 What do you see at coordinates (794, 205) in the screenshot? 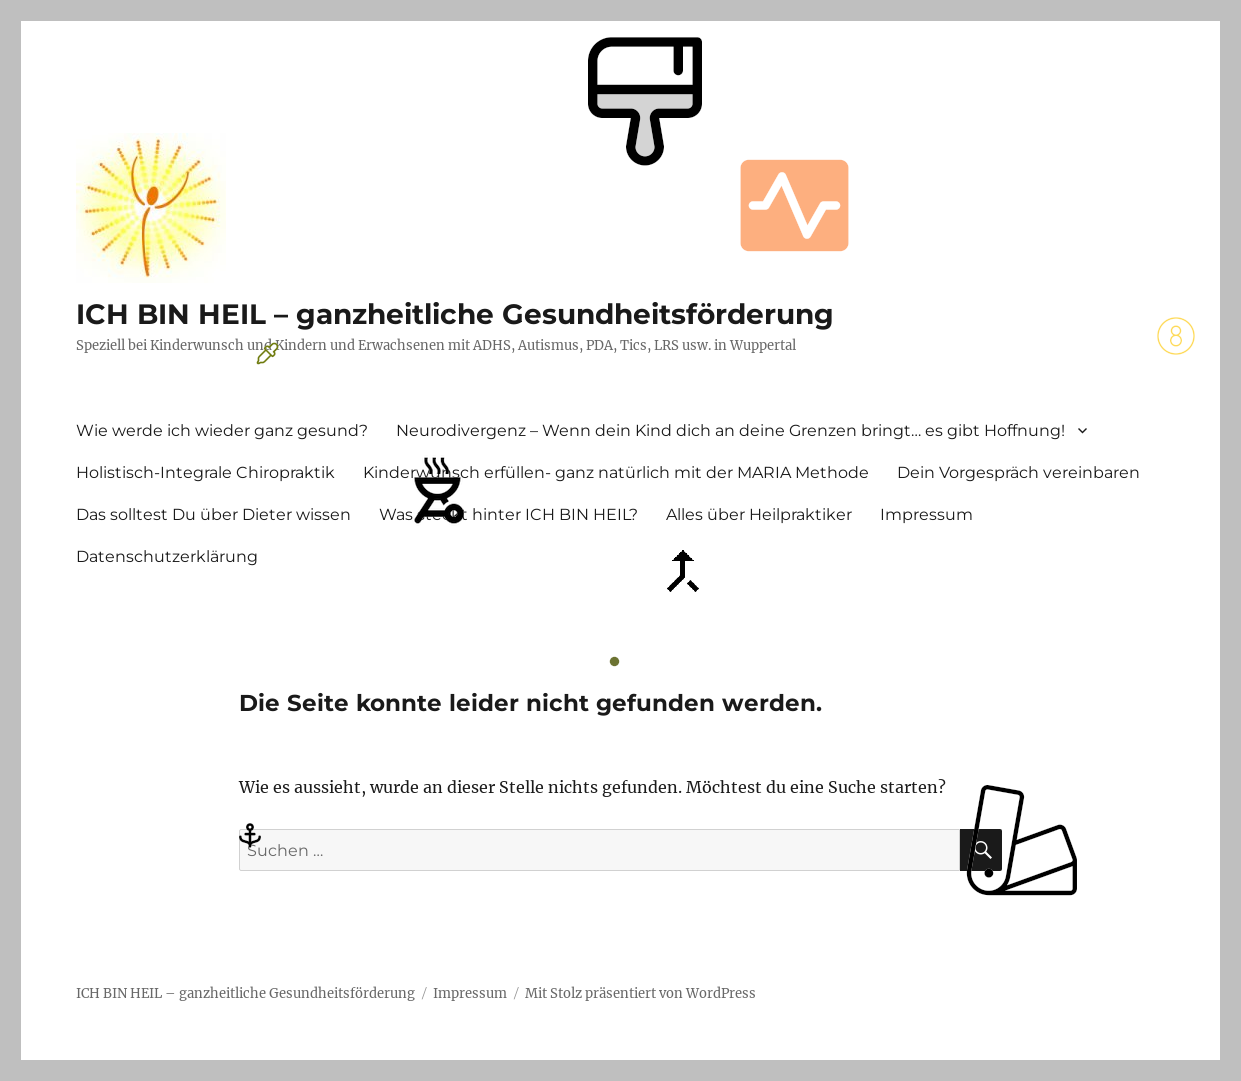
I see `view health or heart rate data` at bounding box center [794, 205].